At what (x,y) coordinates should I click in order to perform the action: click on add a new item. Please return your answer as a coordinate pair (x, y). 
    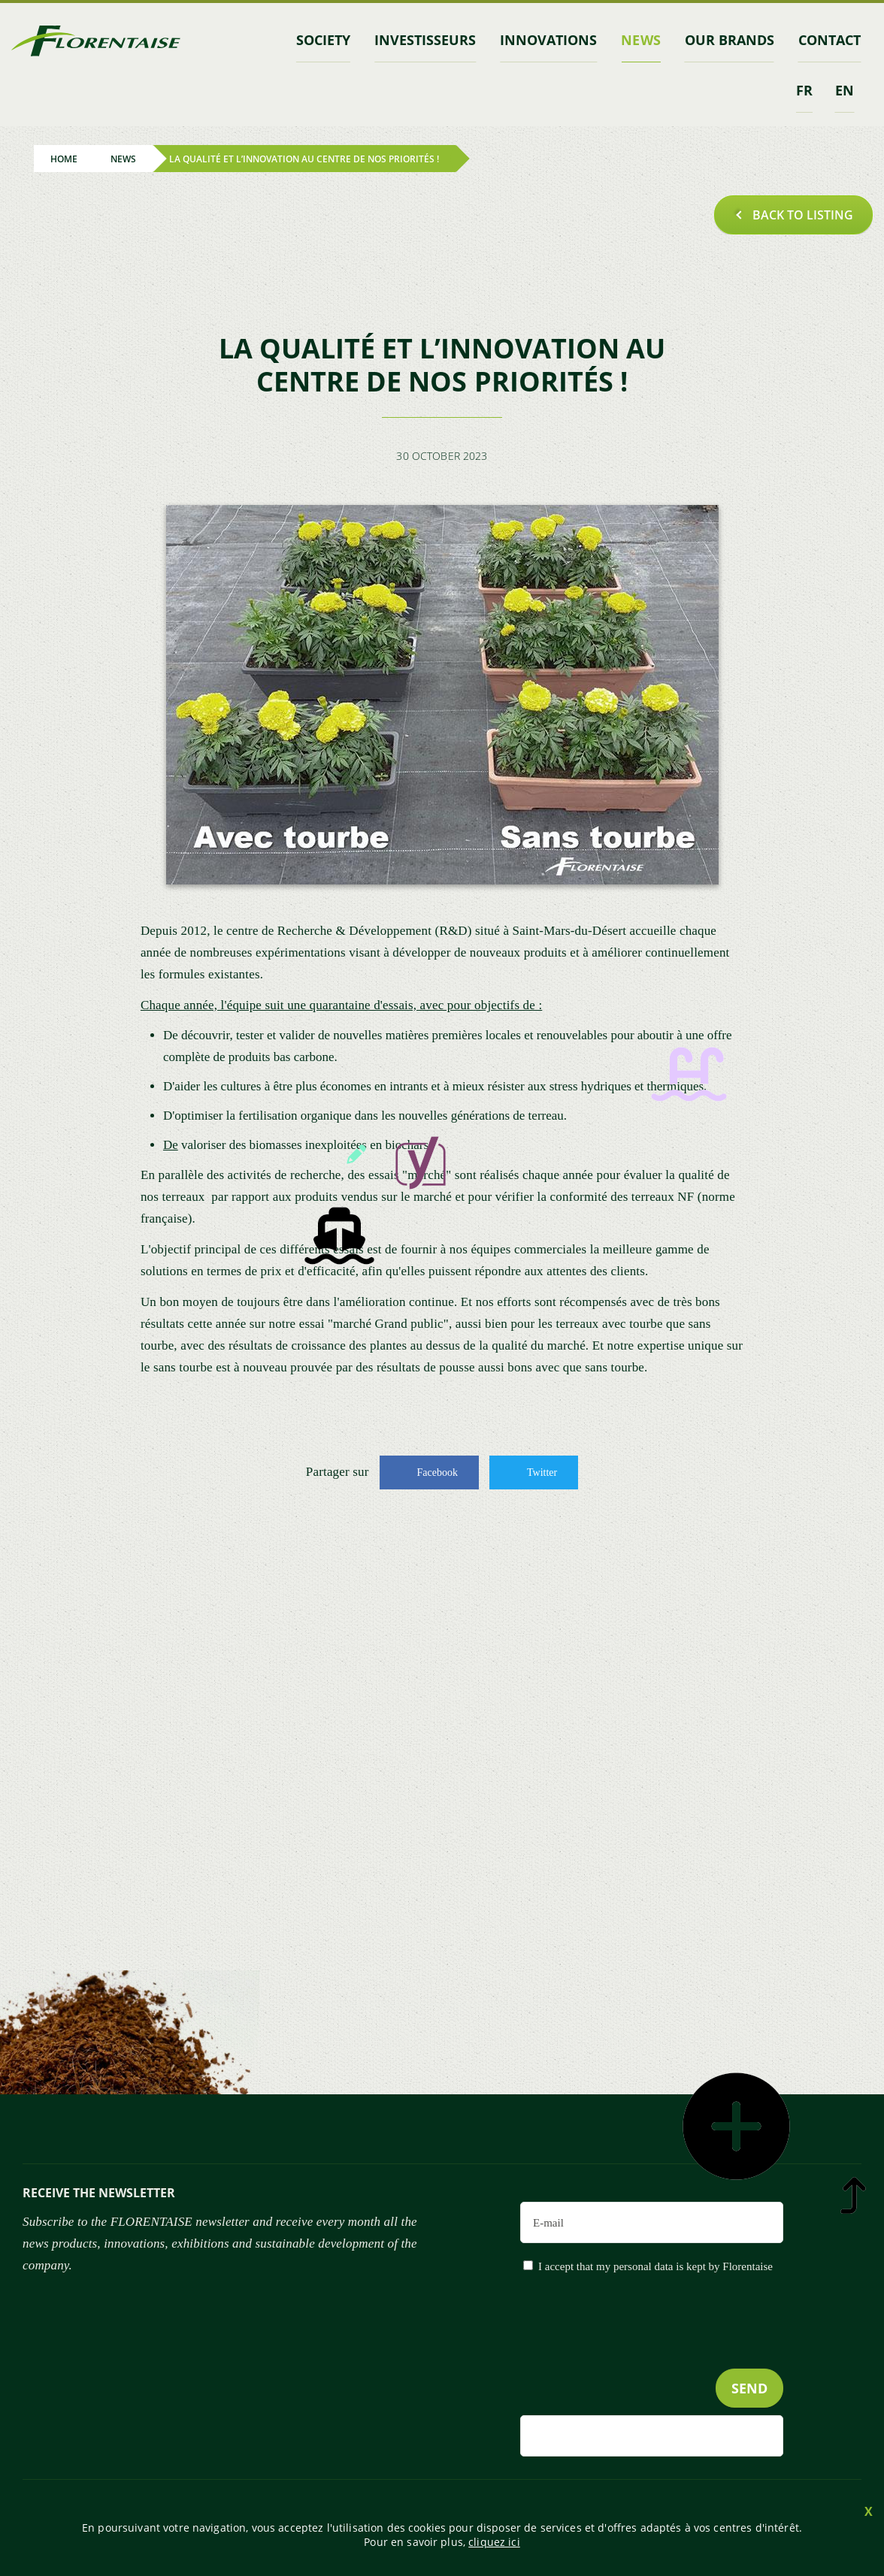
    Looking at the image, I should click on (736, 2126).